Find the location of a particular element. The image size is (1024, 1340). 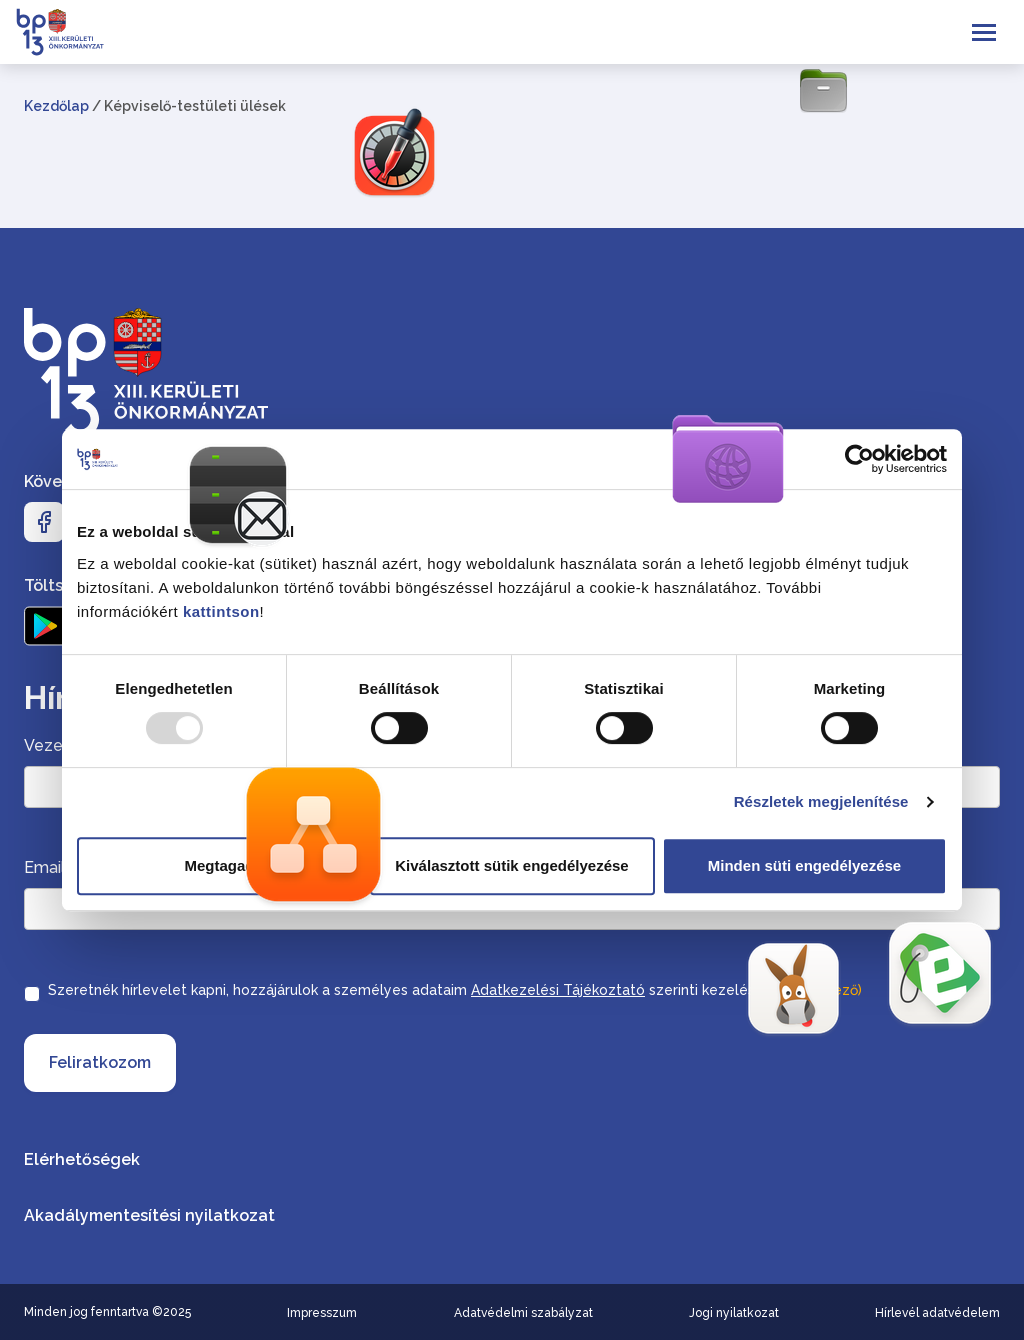

launch amule file sharing application is located at coordinates (793, 988).